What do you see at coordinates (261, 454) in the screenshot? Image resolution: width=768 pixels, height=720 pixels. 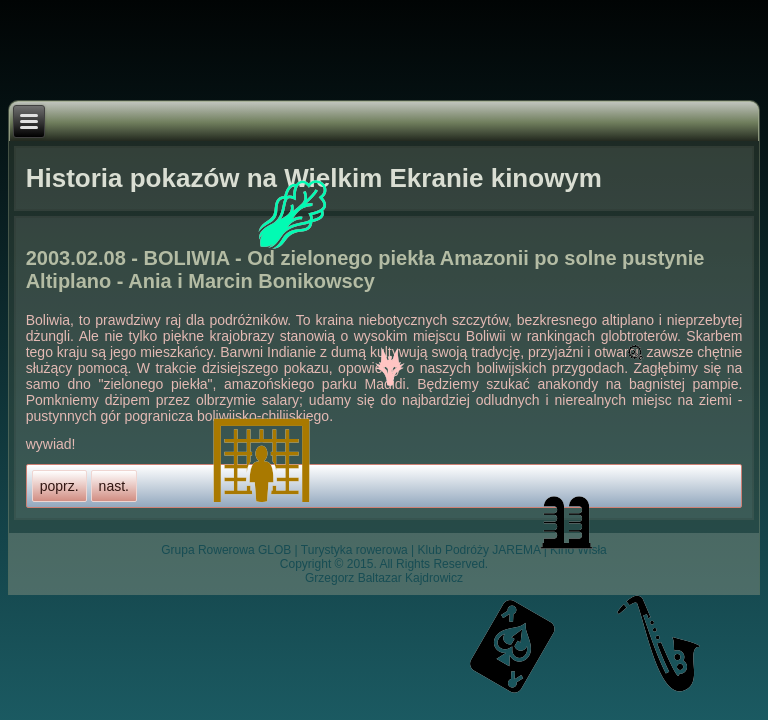 I see `select goalkeeper position in team lineup` at bounding box center [261, 454].